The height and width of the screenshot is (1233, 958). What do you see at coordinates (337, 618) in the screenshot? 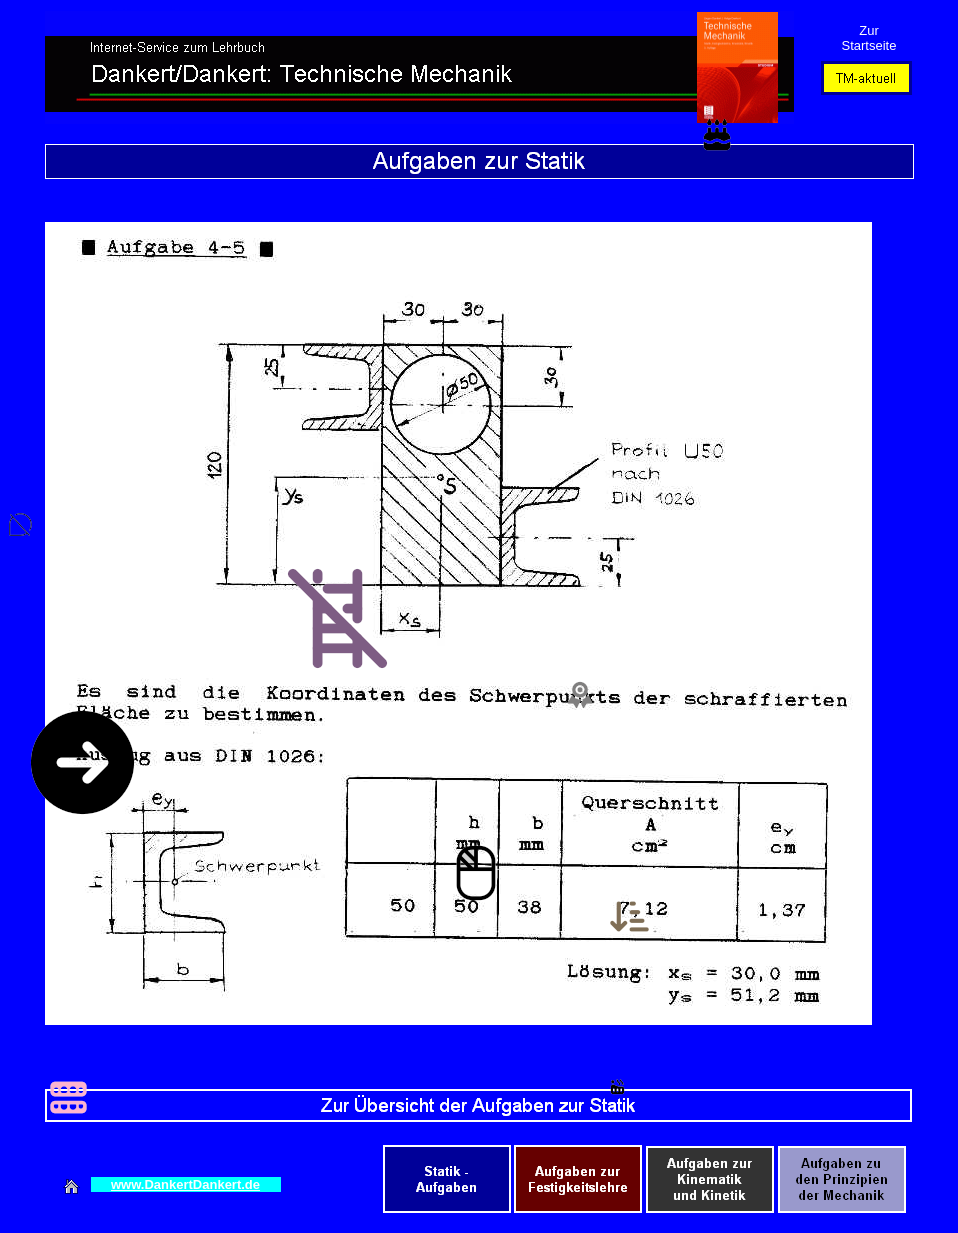
I see `ladder access disabled or unavailable` at bounding box center [337, 618].